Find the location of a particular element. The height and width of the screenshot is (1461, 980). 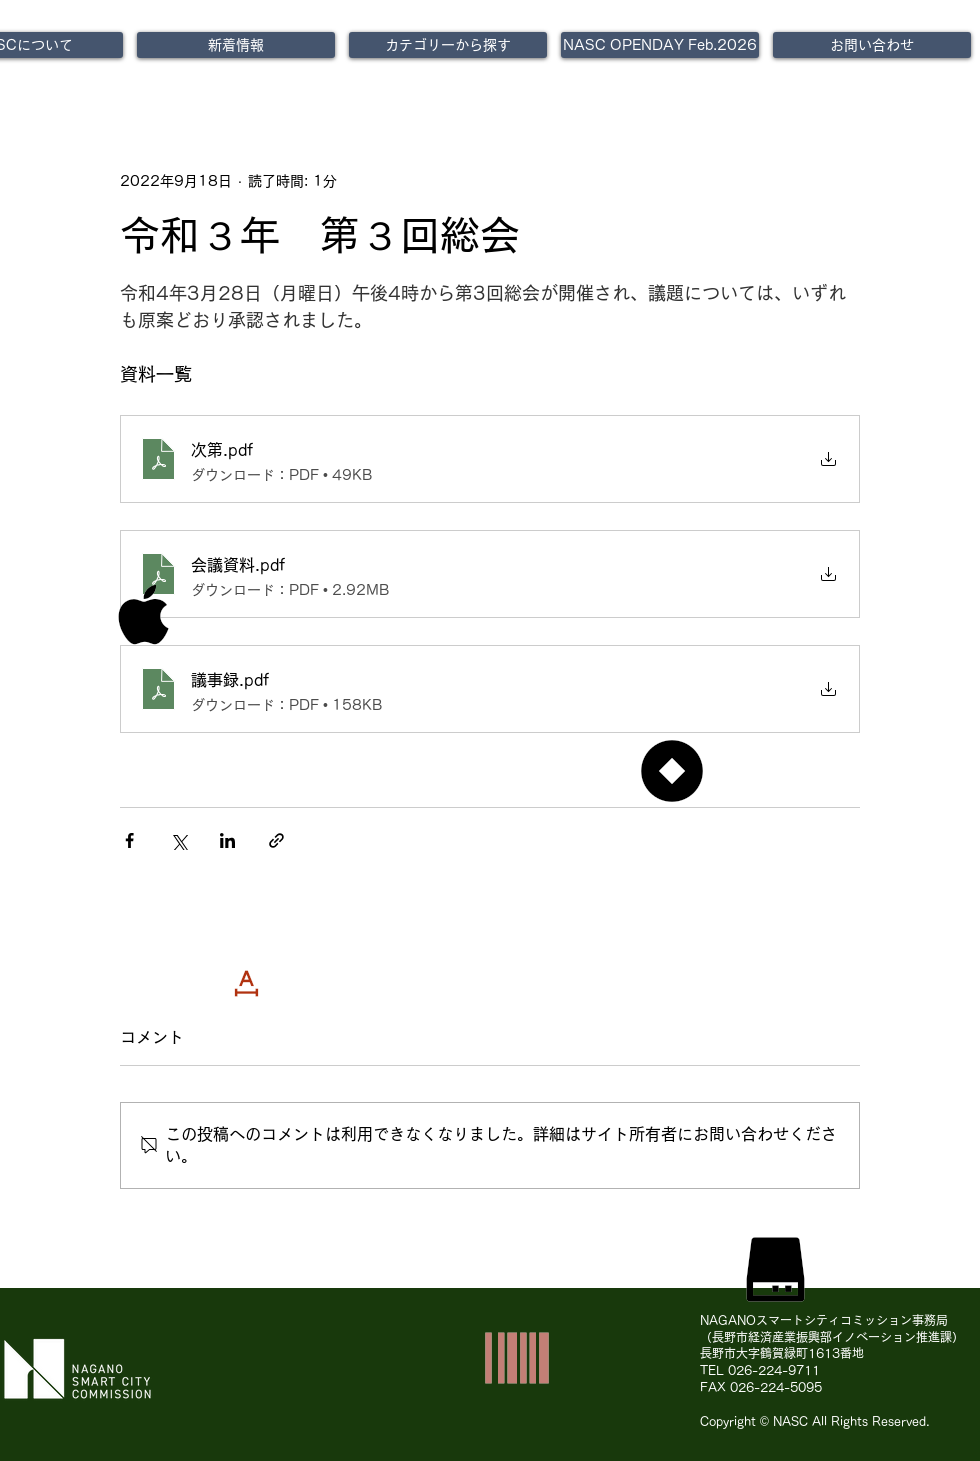

adjust letter spacing in text is located at coordinates (246, 983).